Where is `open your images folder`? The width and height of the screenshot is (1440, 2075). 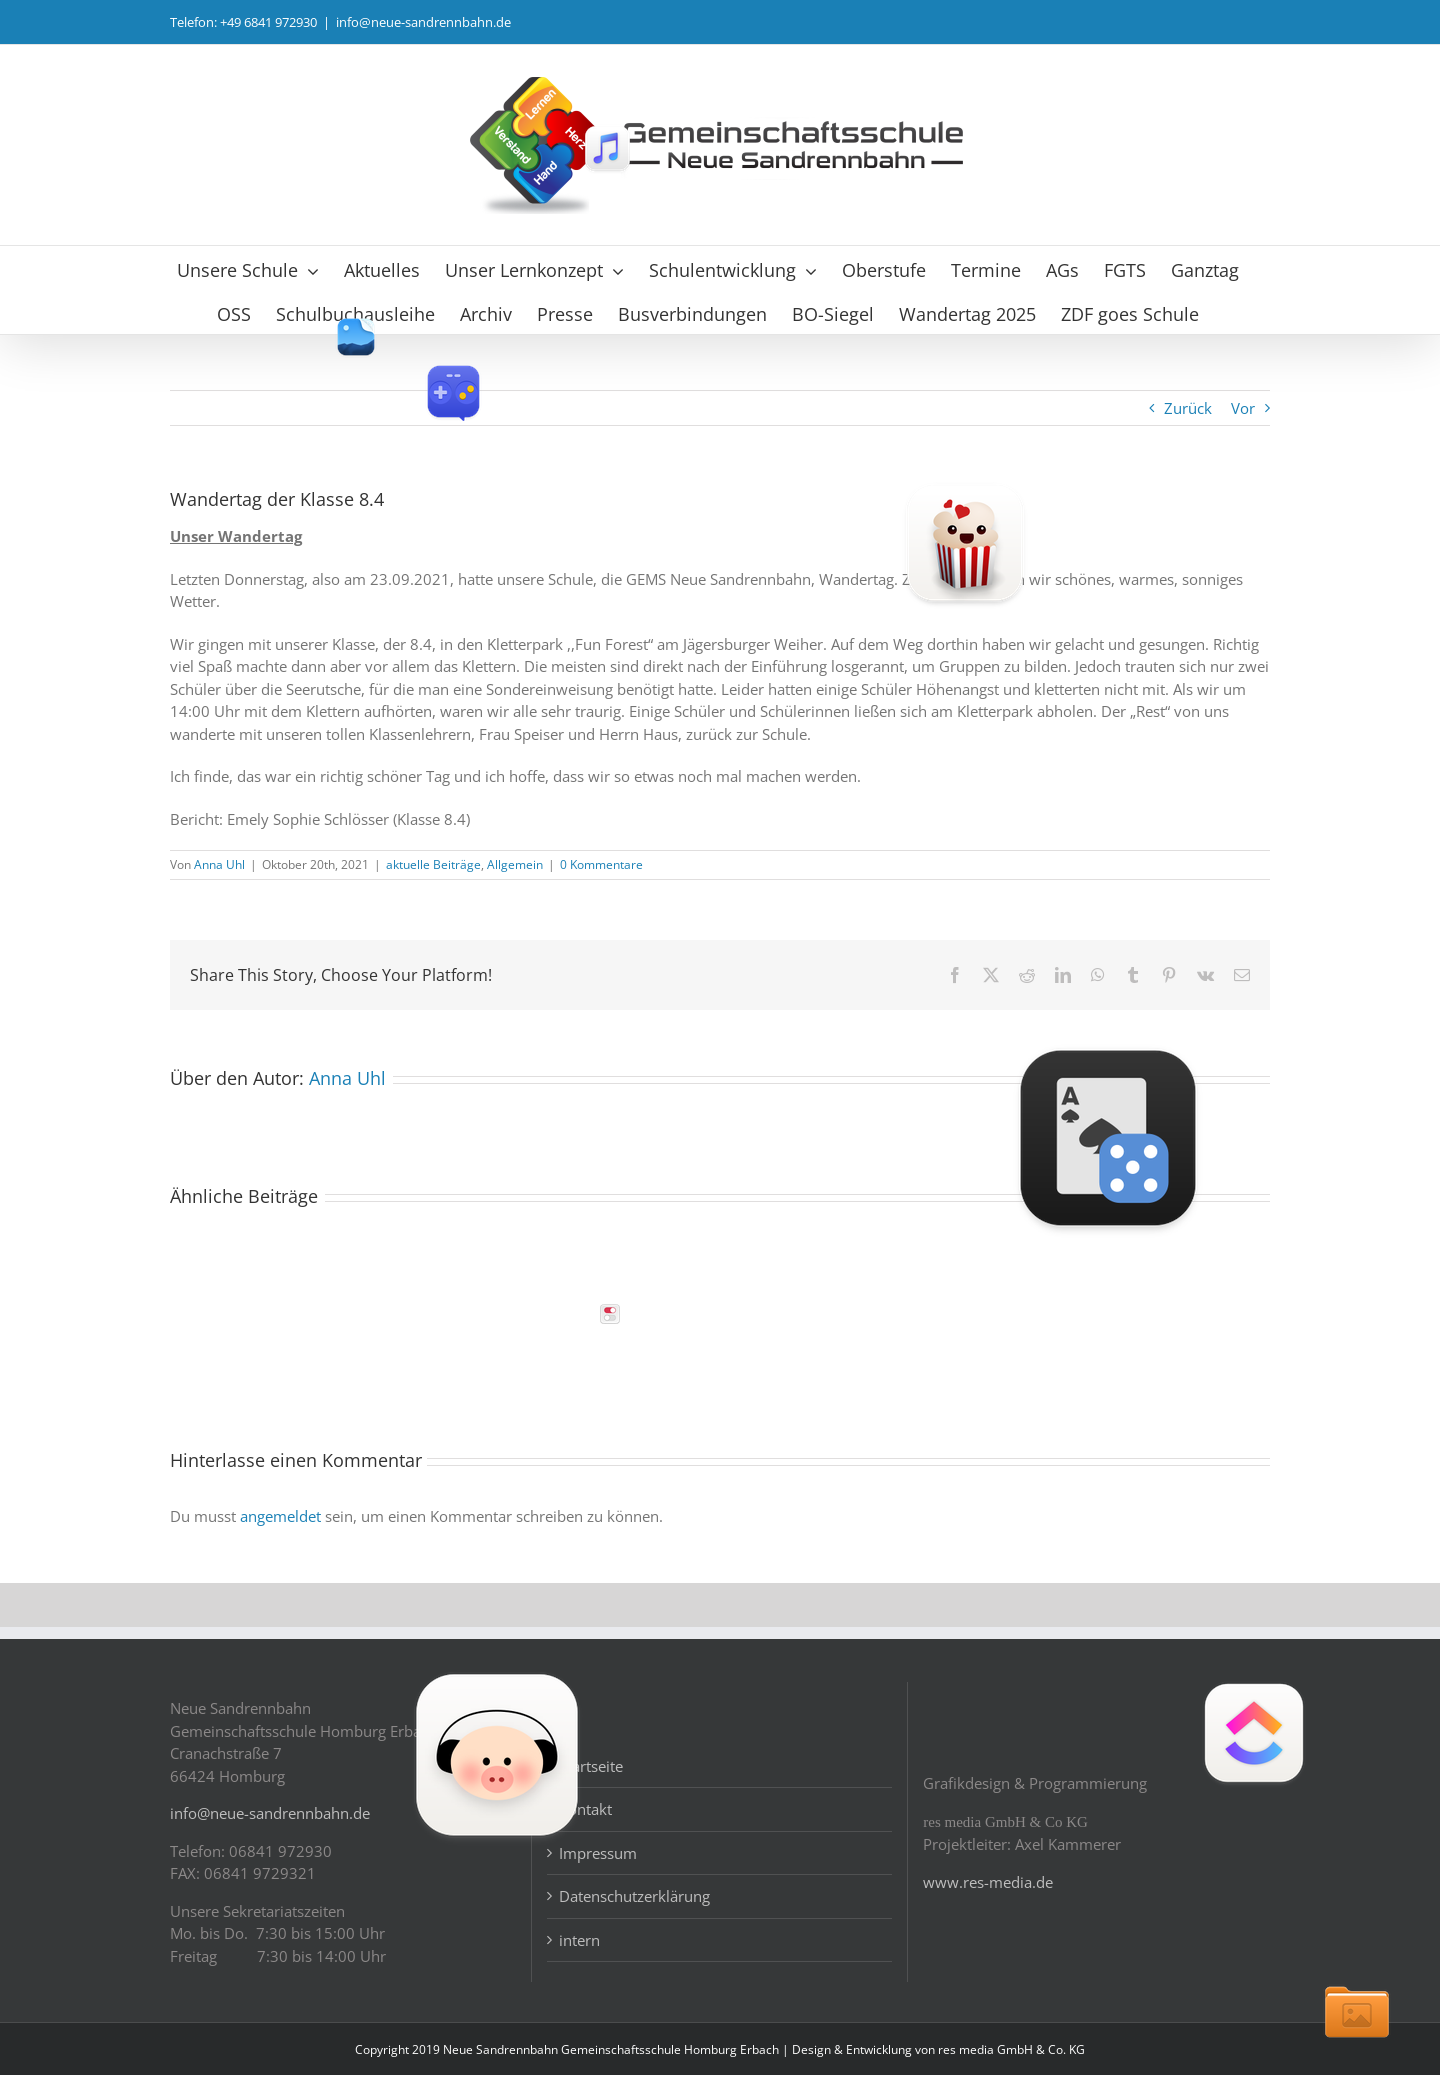 open your images folder is located at coordinates (1357, 2012).